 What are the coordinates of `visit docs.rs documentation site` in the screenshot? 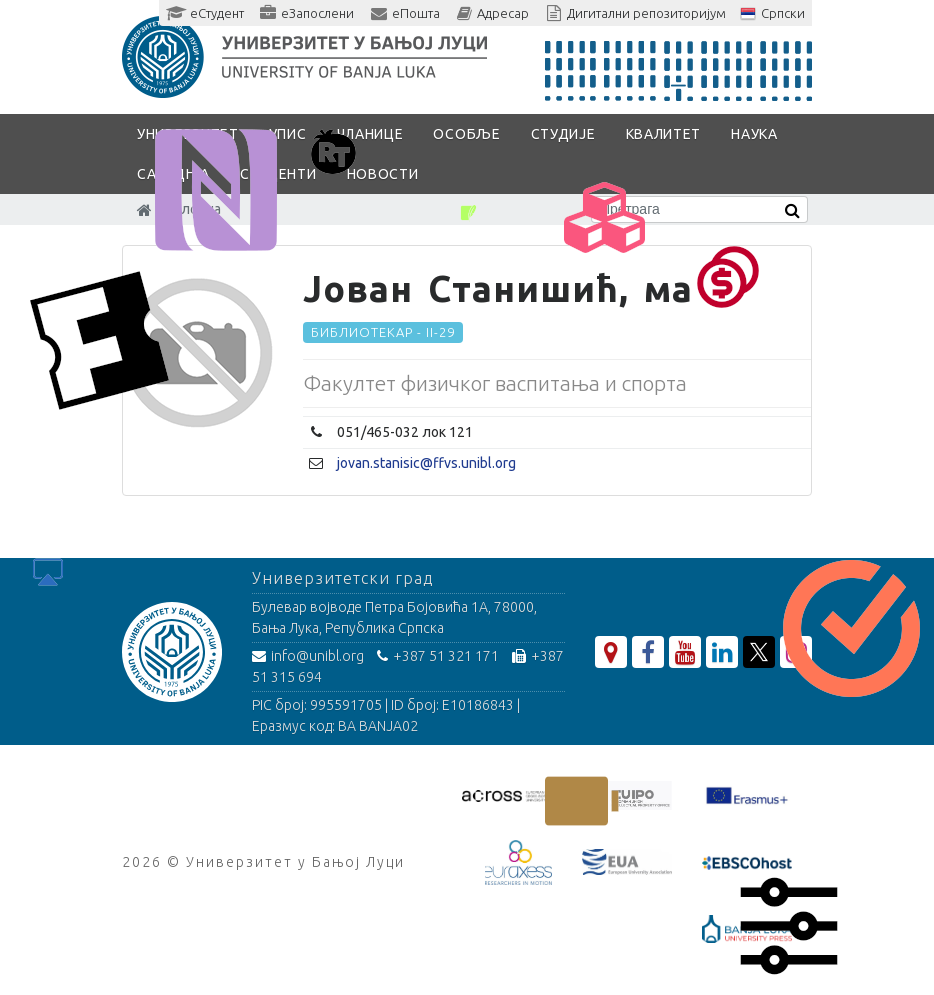 It's located at (604, 217).